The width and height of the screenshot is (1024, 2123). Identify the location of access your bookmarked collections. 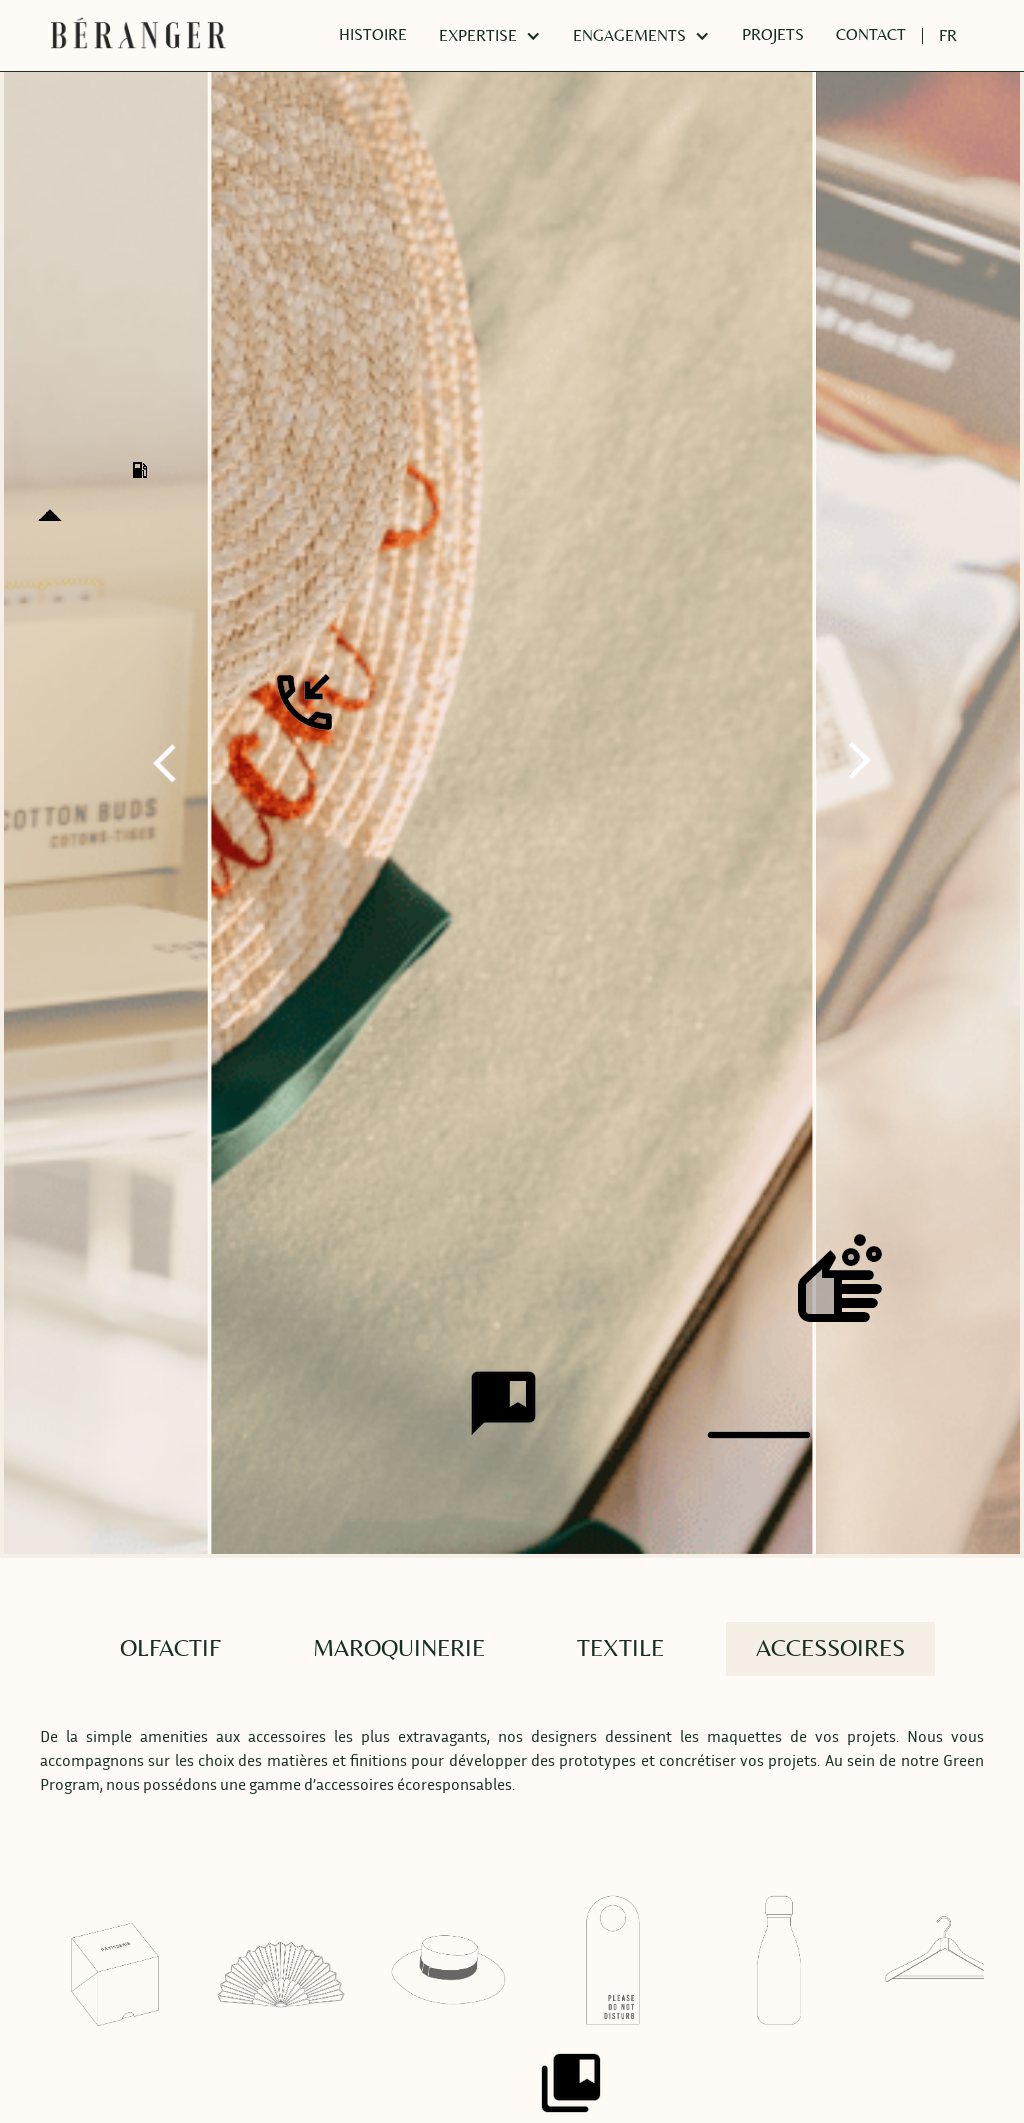
(571, 2083).